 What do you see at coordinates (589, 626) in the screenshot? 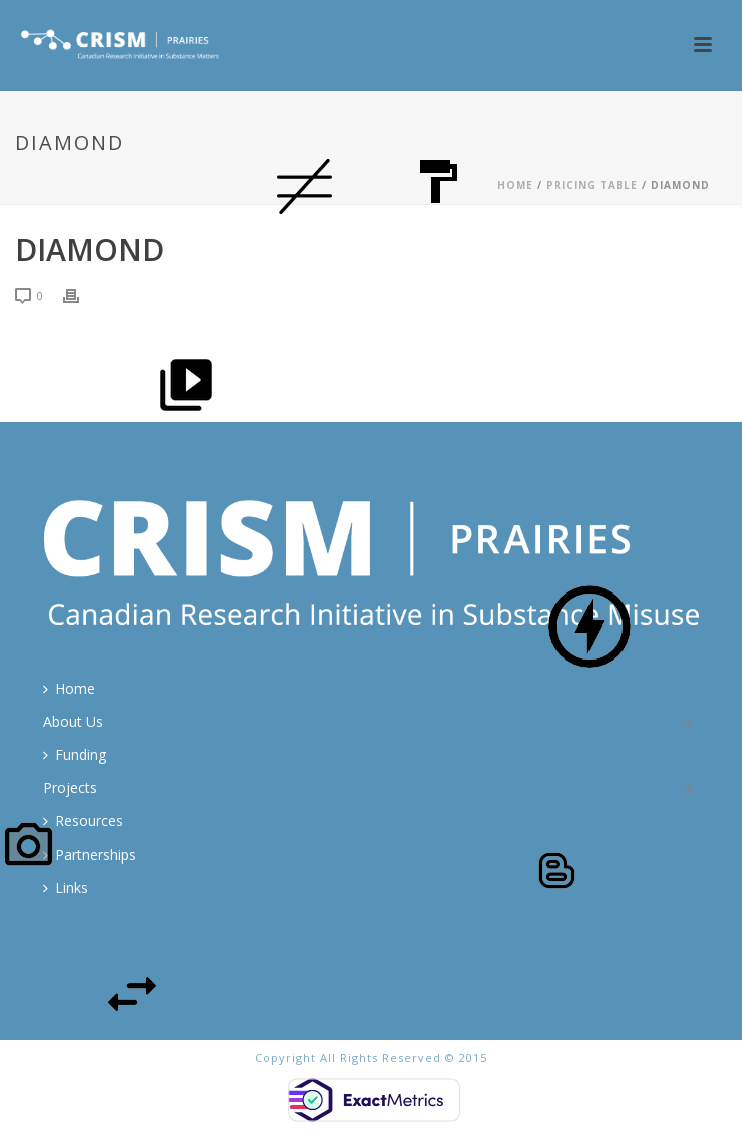
I see `indicates offline or cached content available` at bounding box center [589, 626].